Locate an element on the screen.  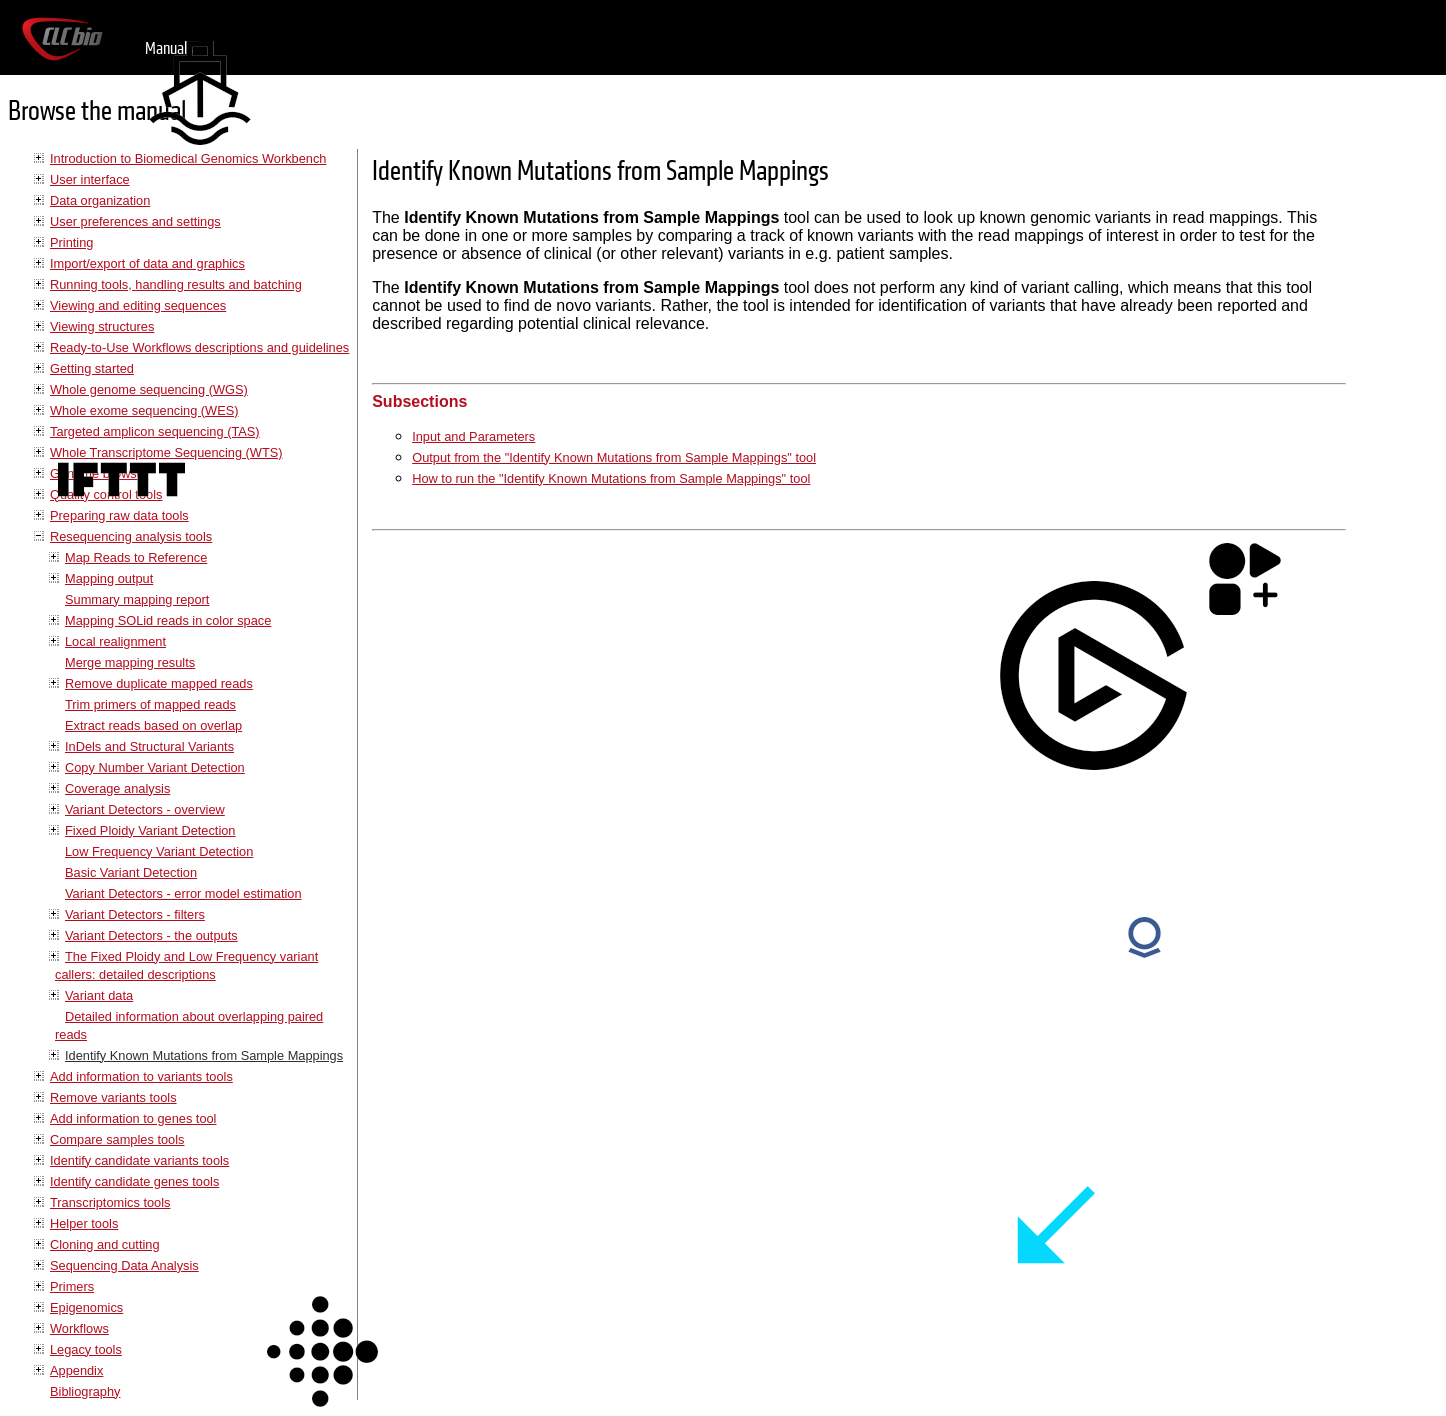
elgato brand logo is located at coordinates (1093, 675).